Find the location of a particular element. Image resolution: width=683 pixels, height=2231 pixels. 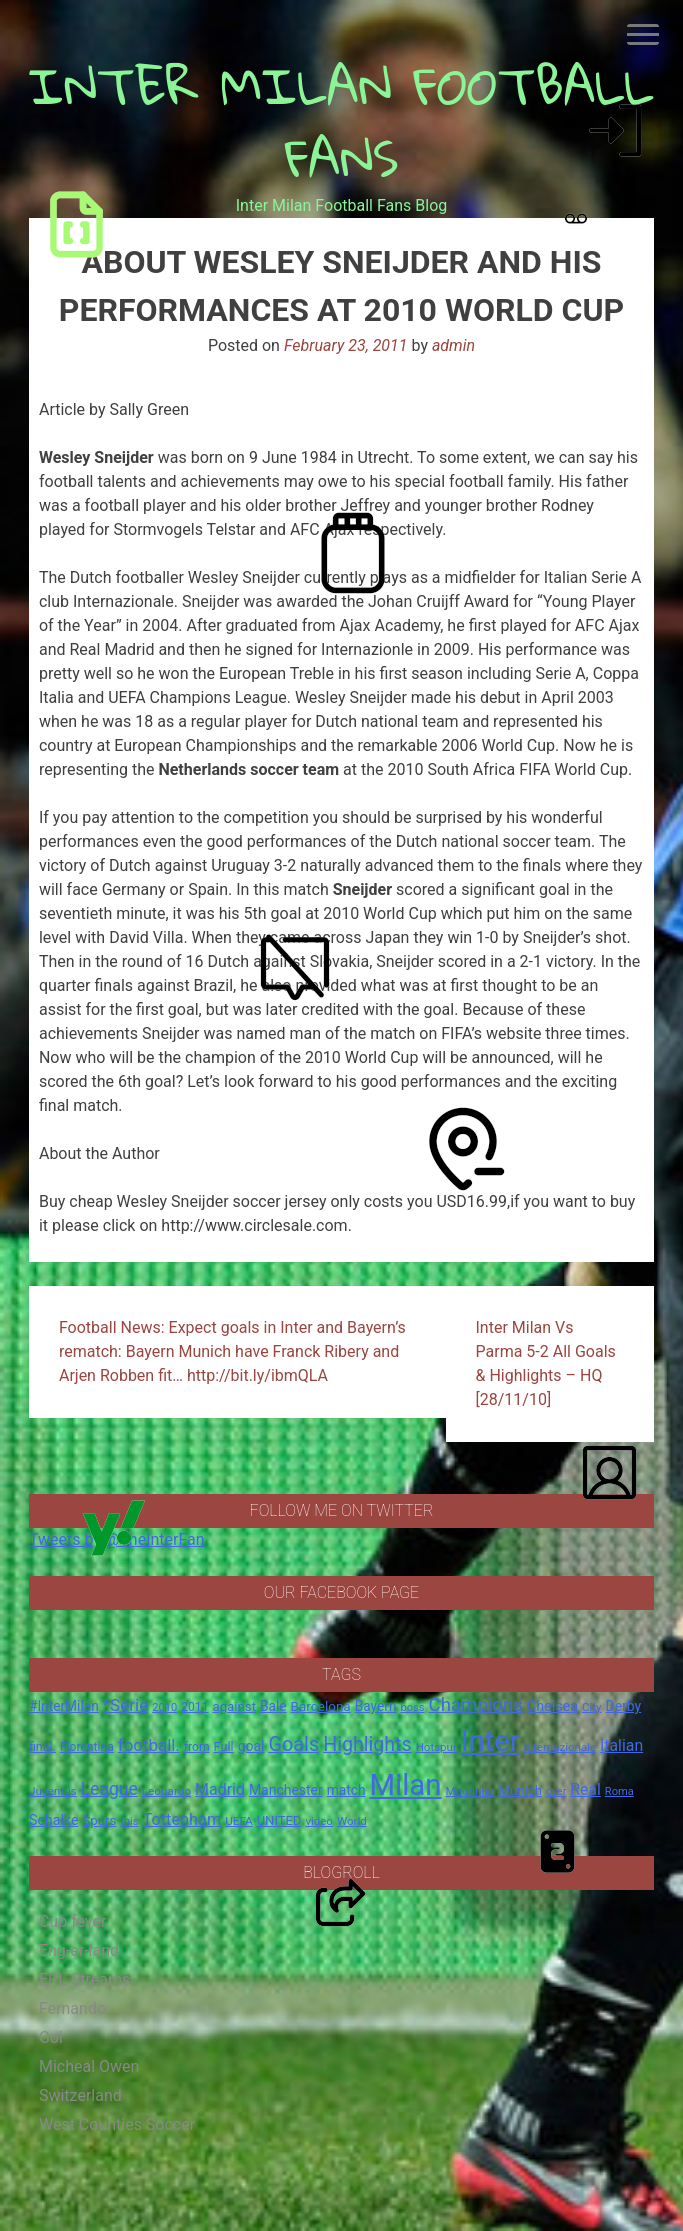

access voicemail messages is located at coordinates (576, 219).